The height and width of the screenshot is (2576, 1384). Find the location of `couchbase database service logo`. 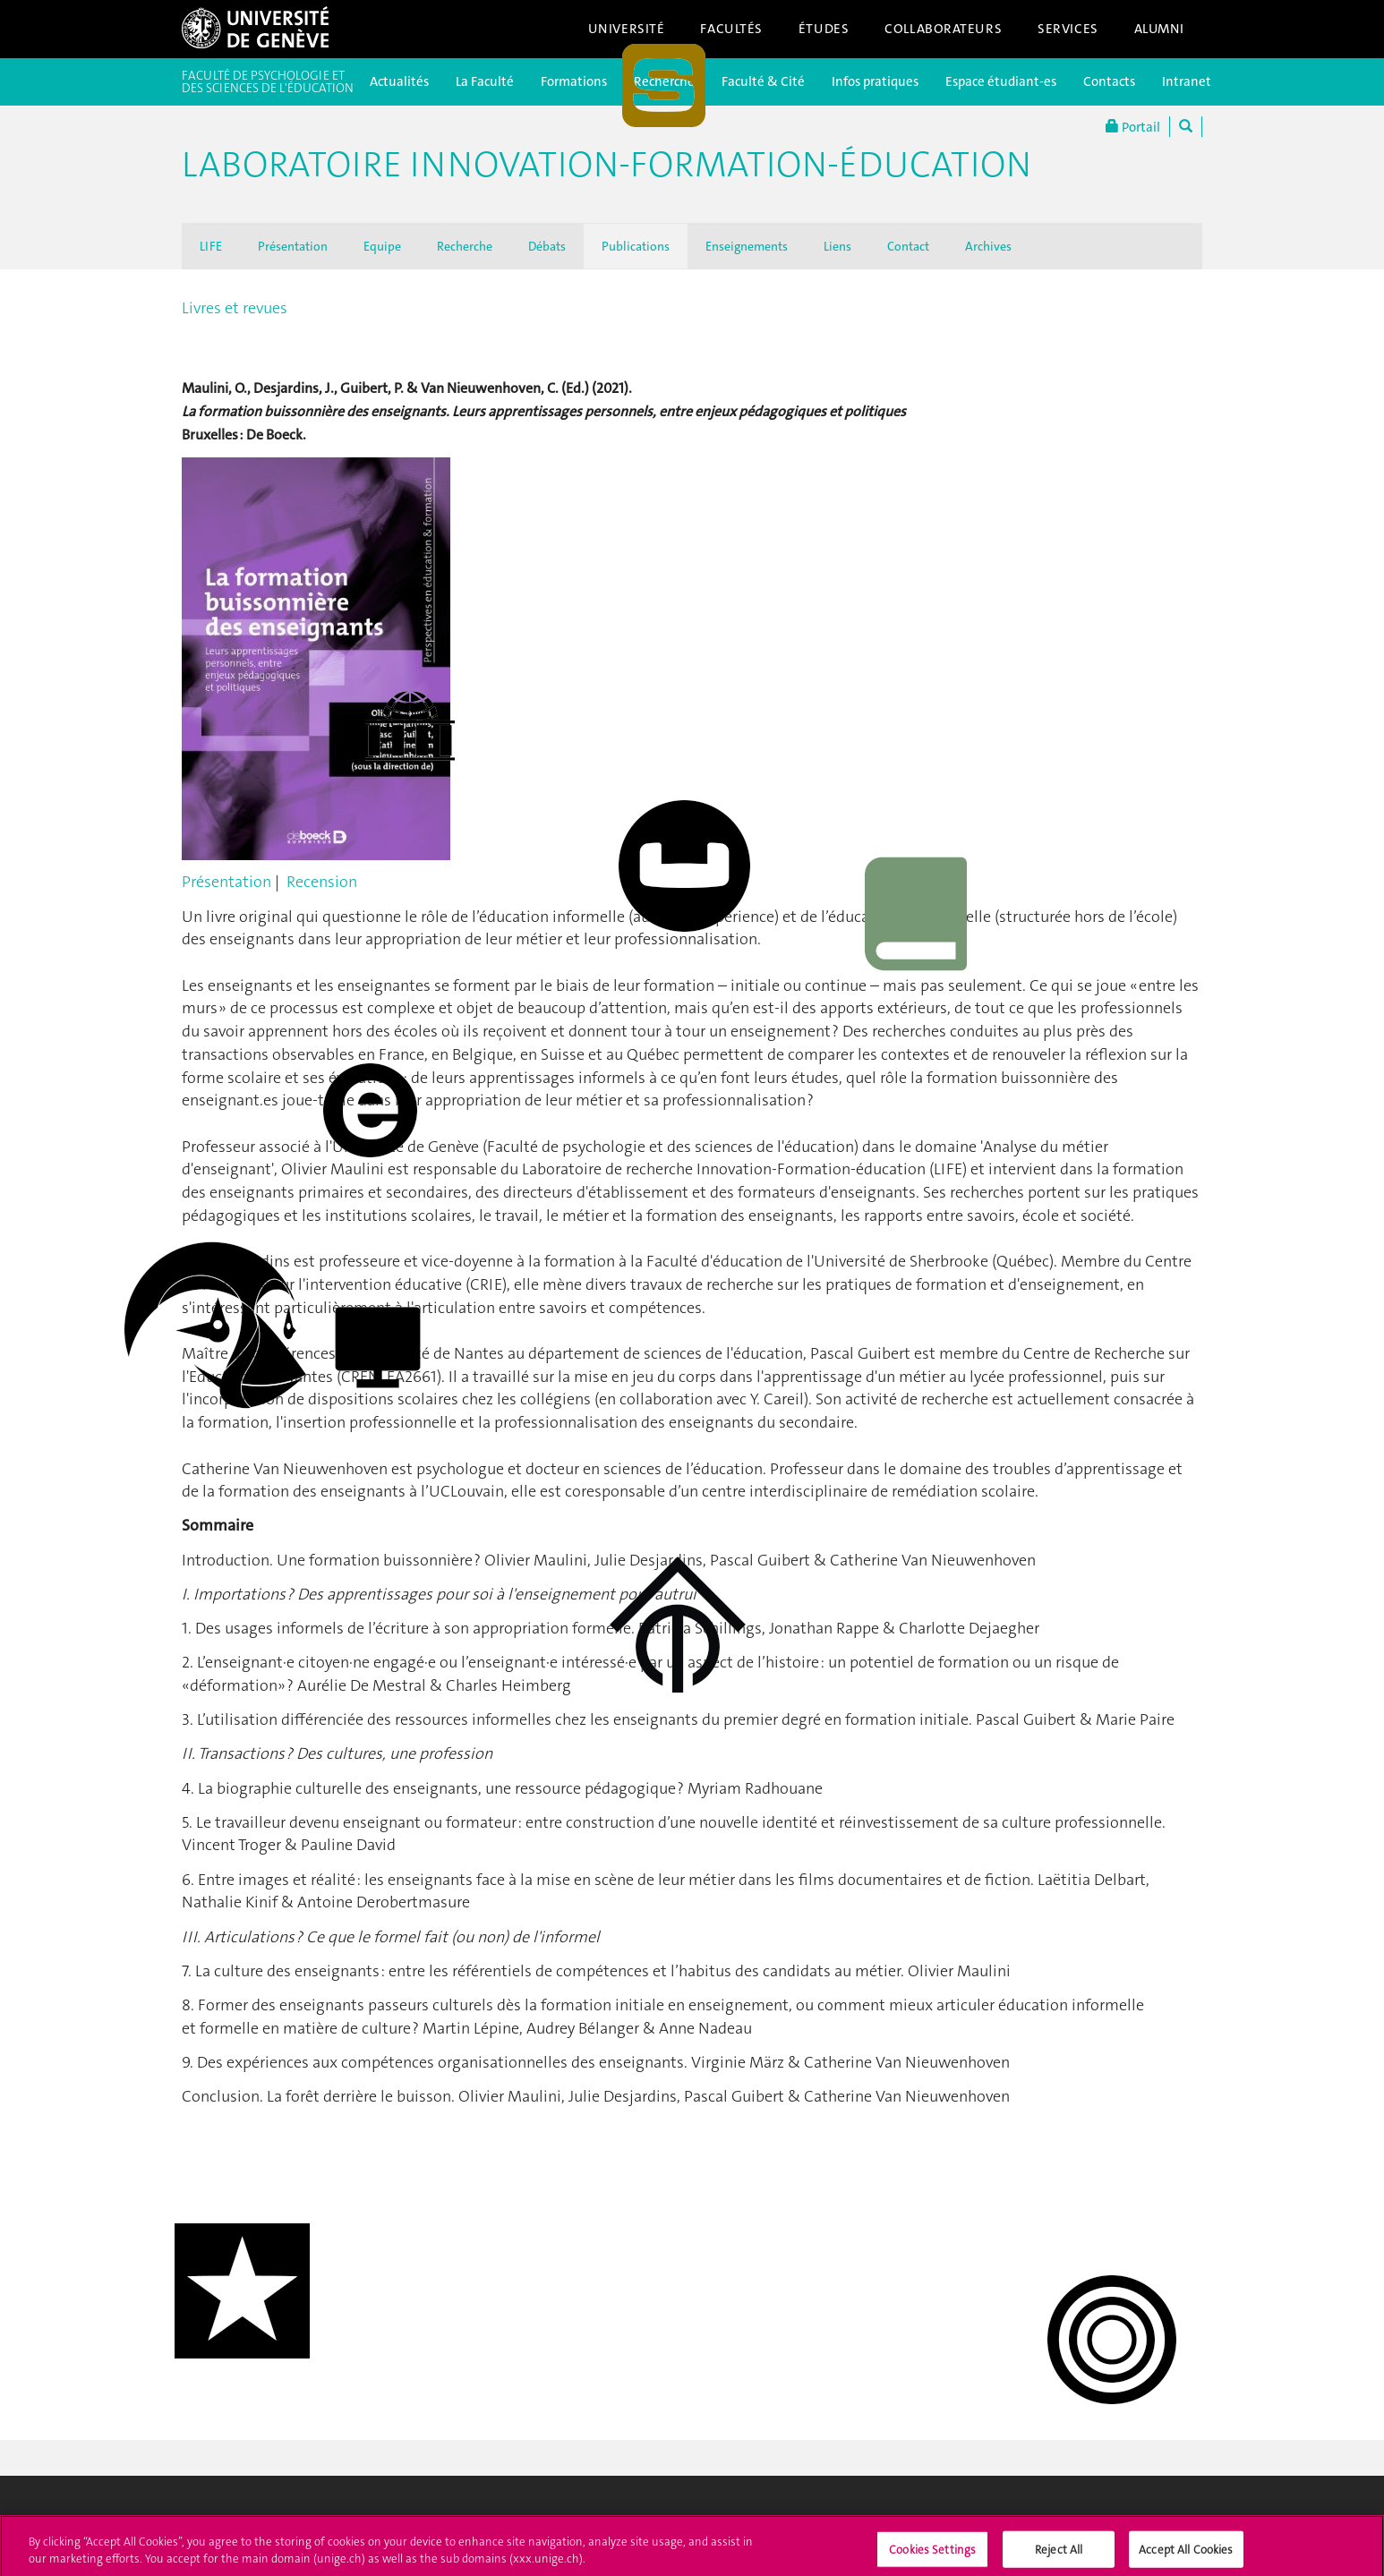

couchbase database service logo is located at coordinates (684, 866).